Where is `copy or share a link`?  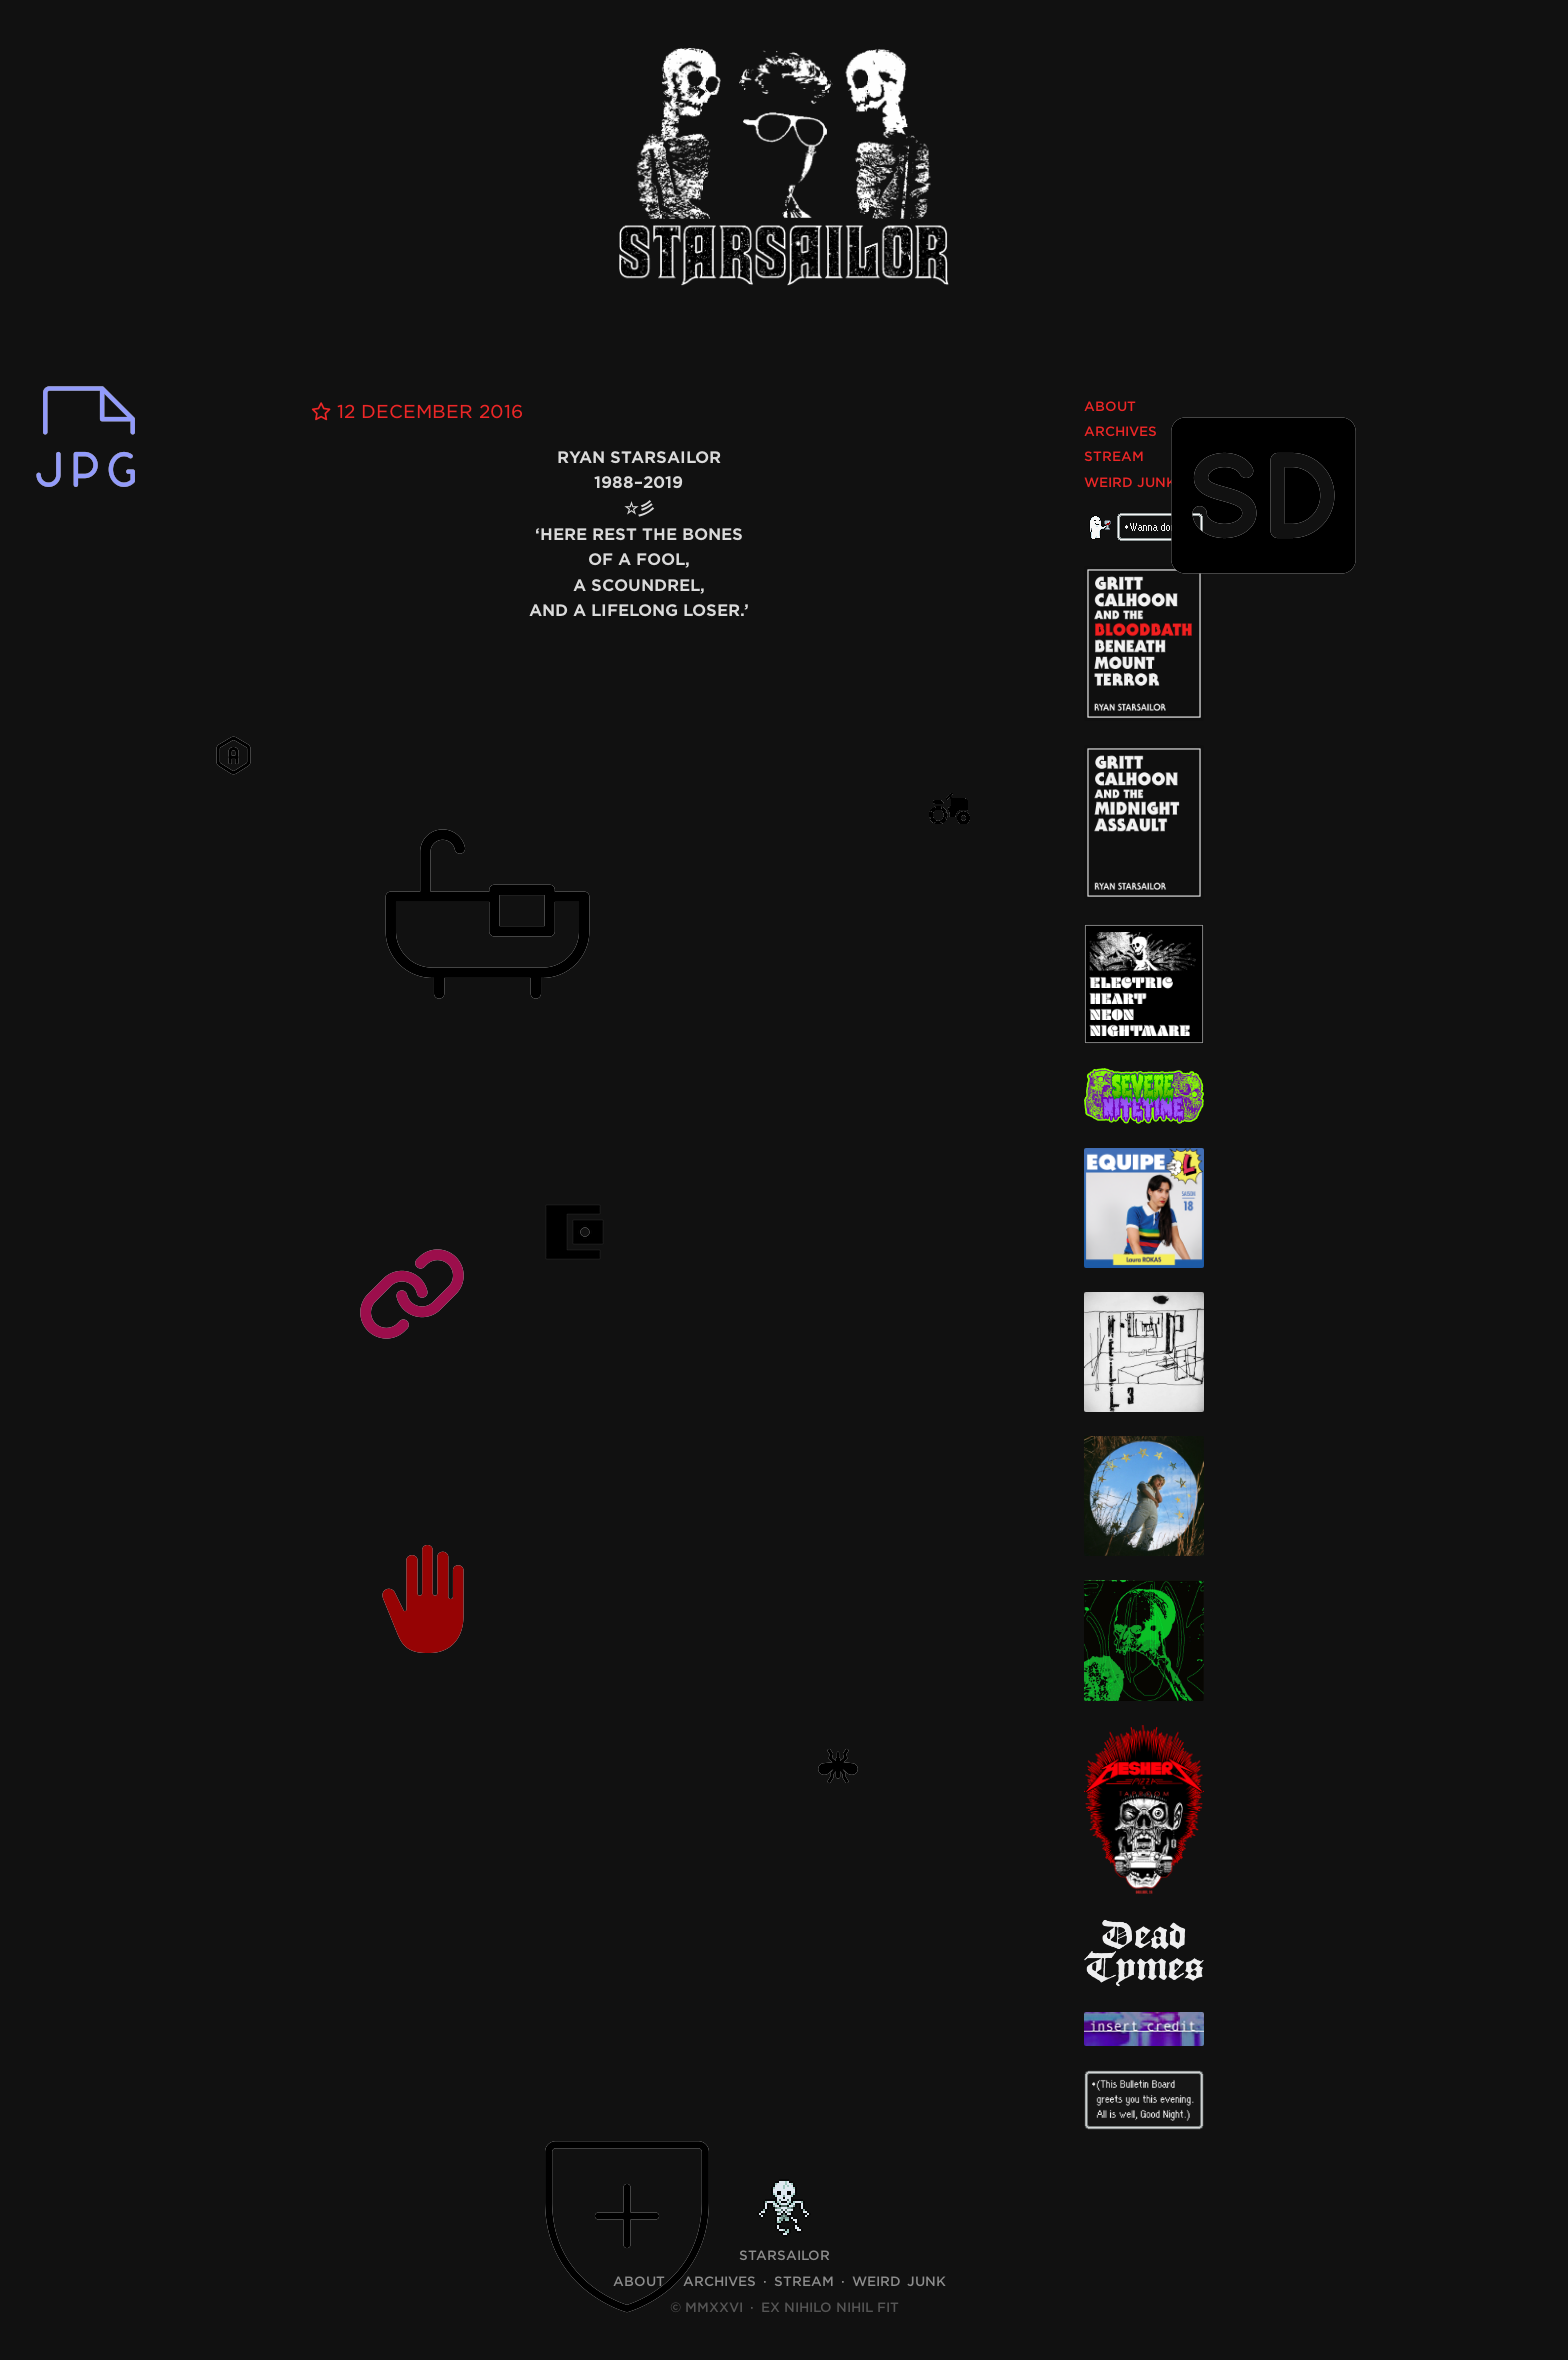 copy or share a link is located at coordinates (412, 1294).